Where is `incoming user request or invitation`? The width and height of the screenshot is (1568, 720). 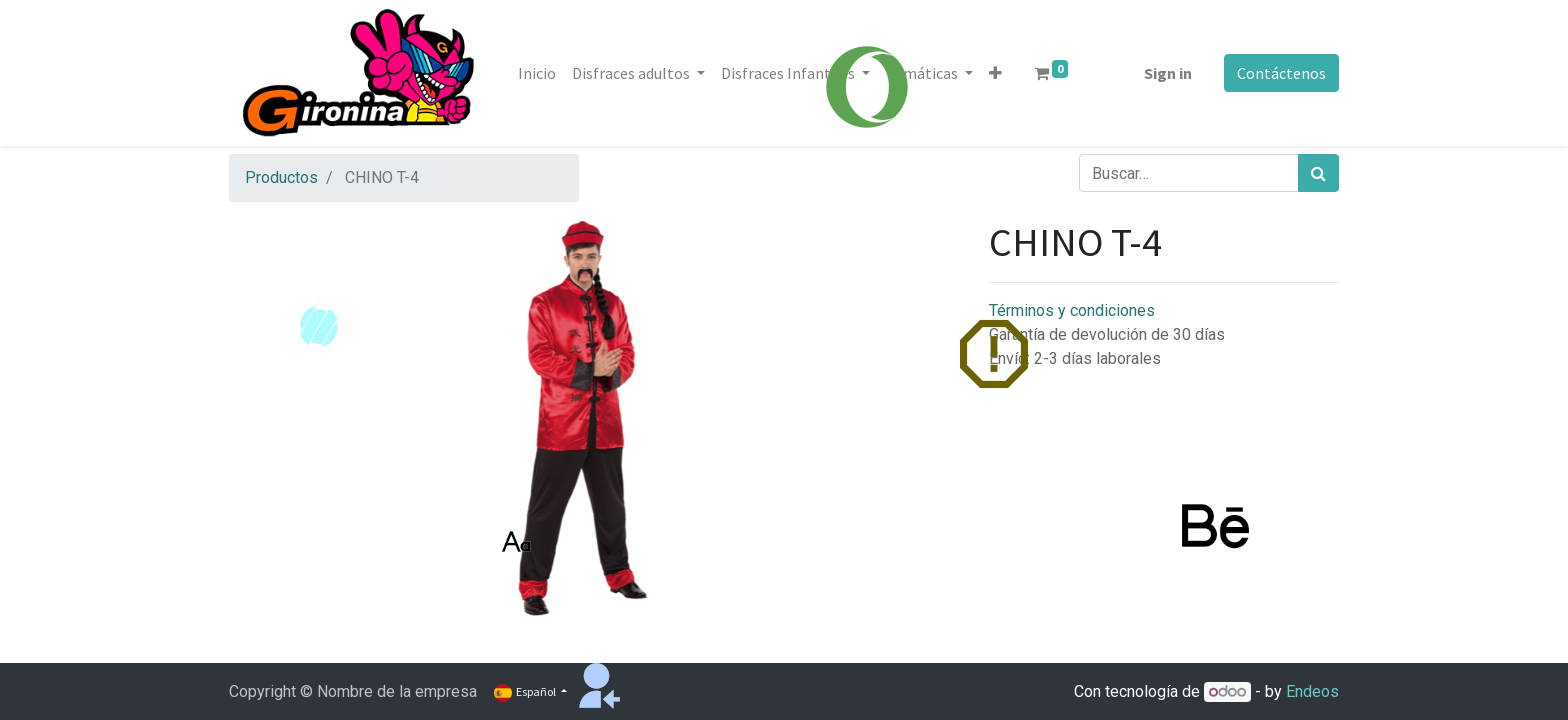
incoming user request or invitation is located at coordinates (596, 686).